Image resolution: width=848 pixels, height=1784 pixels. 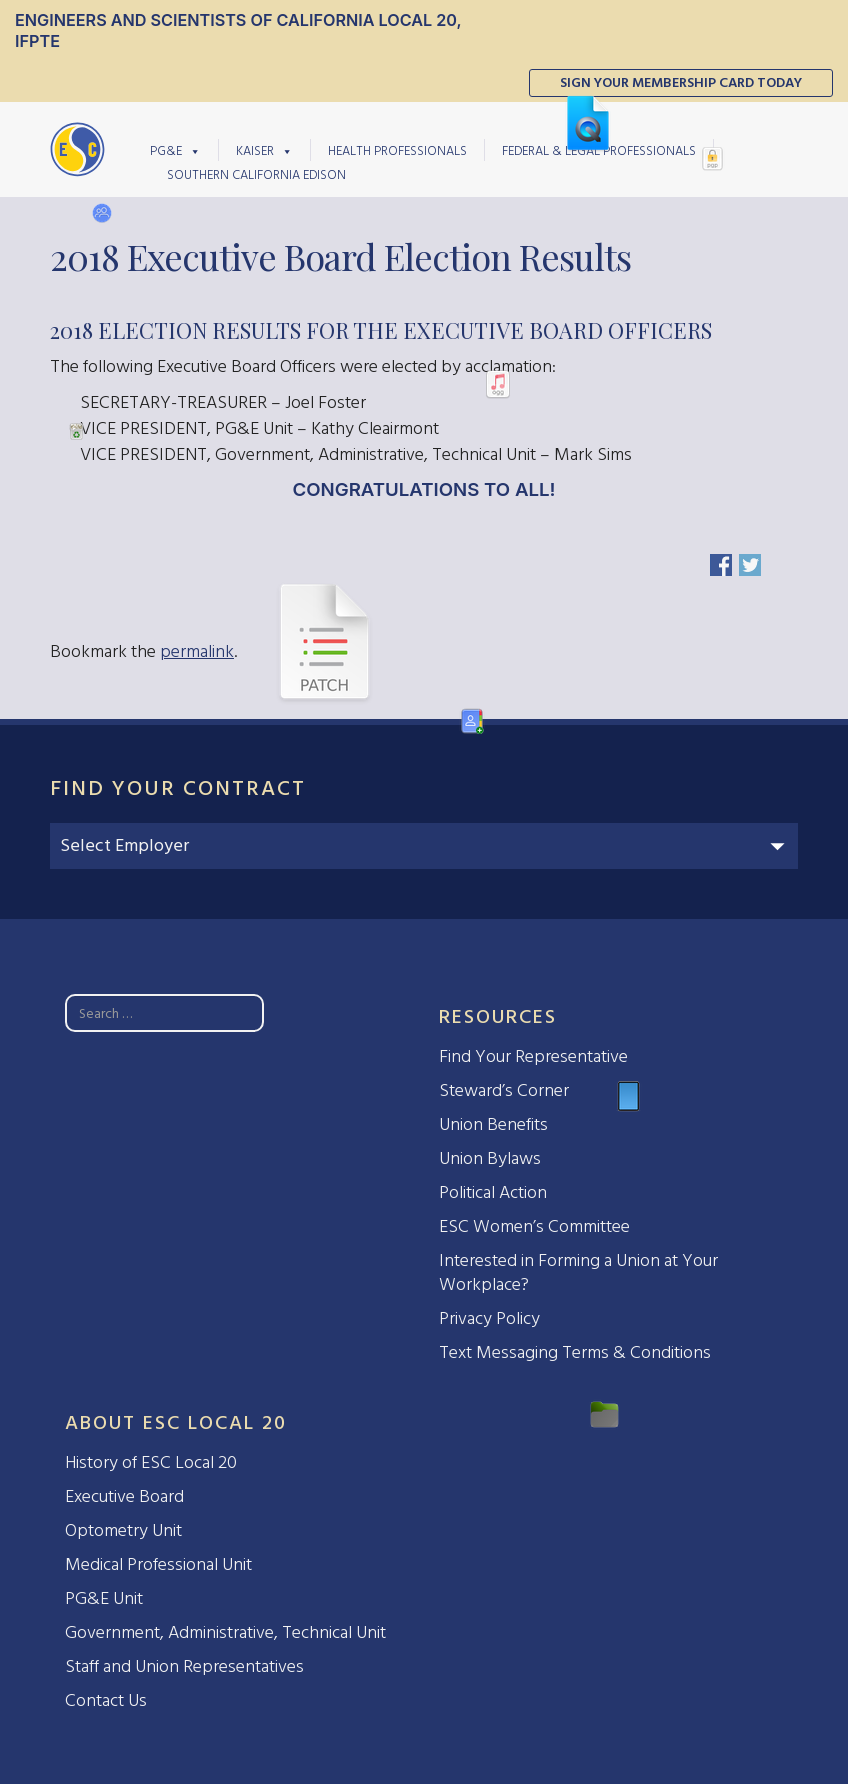 What do you see at coordinates (604, 1414) in the screenshot?
I see `view contents of an open folder` at bounding box center [604, 1414].